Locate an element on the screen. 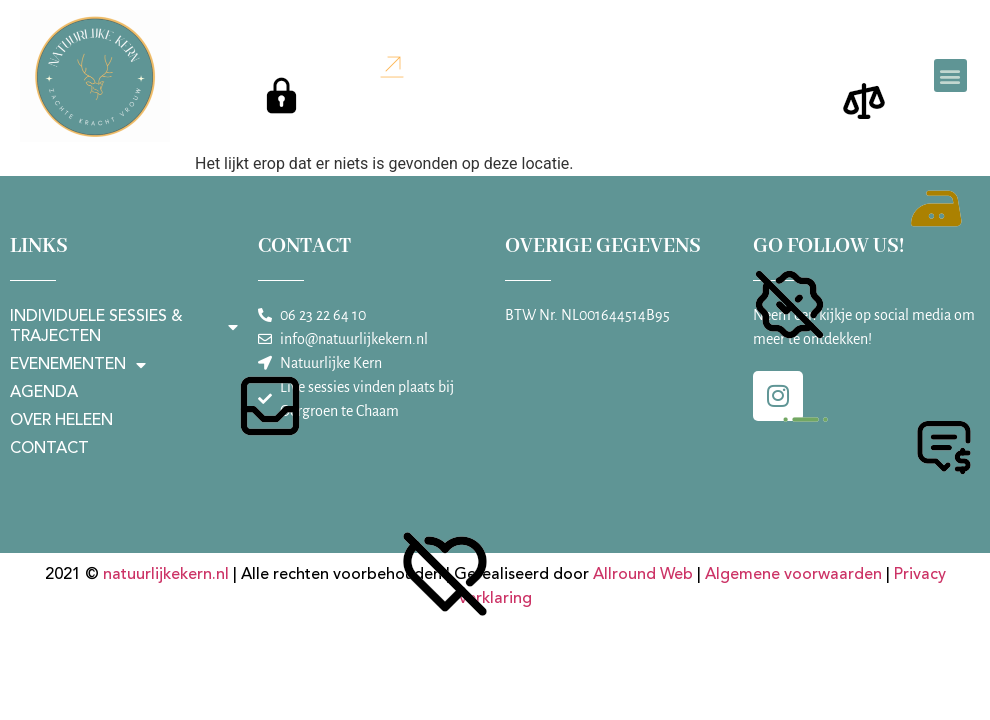  insert a horizontal divider between content sections is located at coordinates (805, 419).